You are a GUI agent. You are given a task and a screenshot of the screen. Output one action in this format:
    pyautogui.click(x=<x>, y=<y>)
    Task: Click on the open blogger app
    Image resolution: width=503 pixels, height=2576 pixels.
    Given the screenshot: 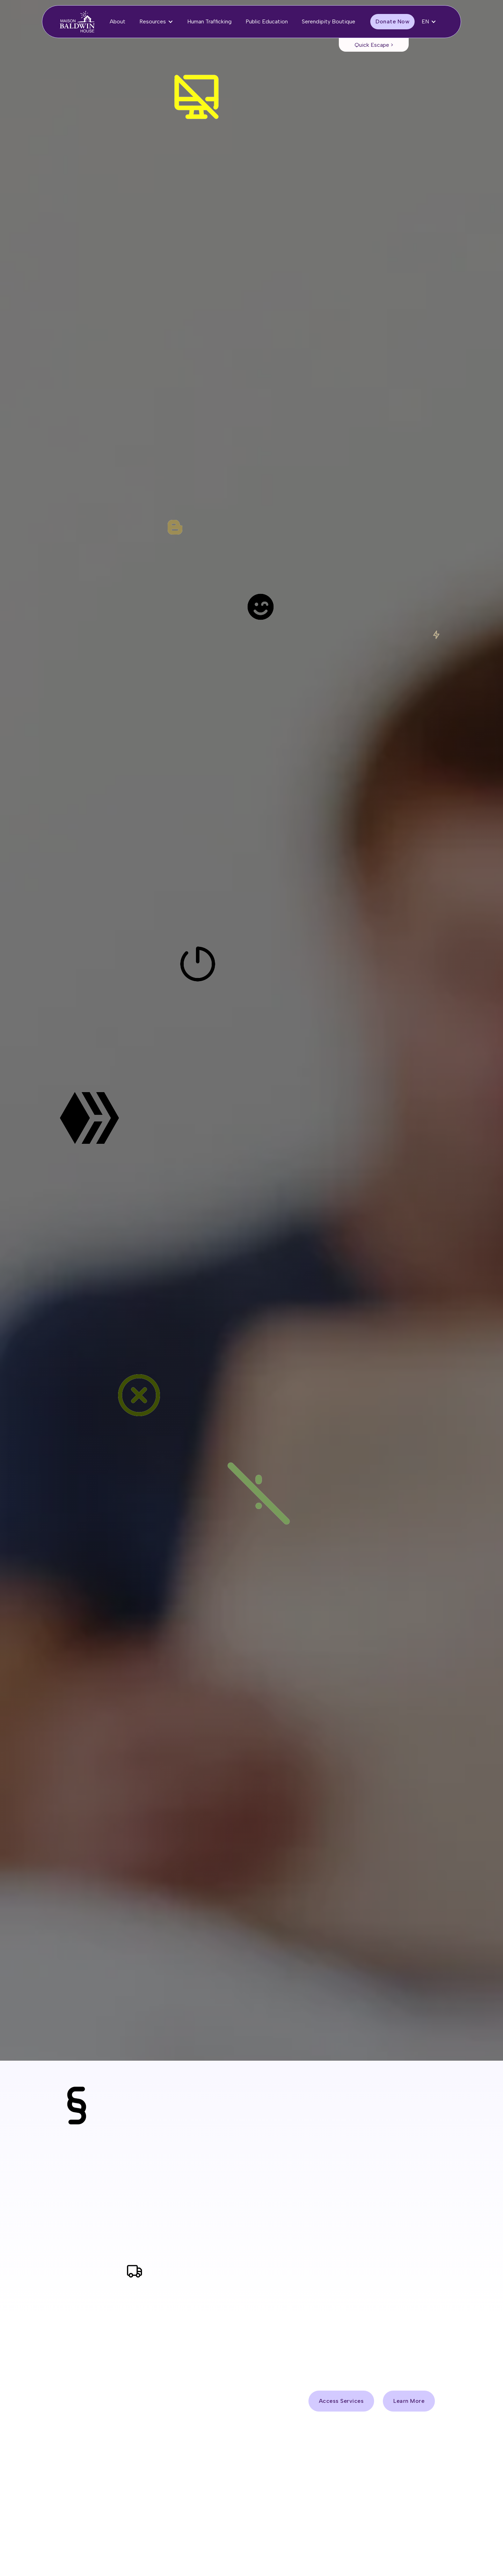 What is the action you would take?
    pyautogui.click(x=175, y=527)
    